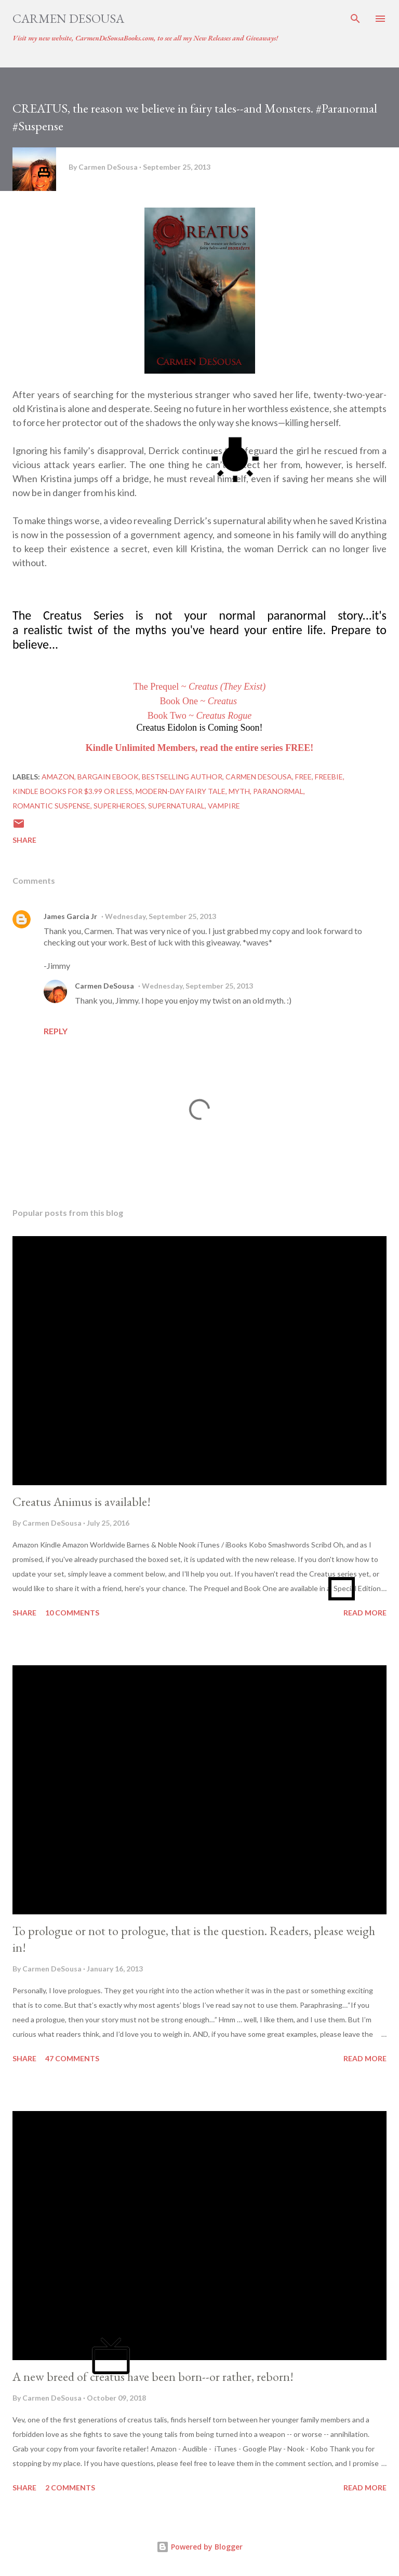 This screenshot has height=2576, width=399. What do you see at coordinates (44, 172) in the screenshot?
I see `view single room accommodation options` at bounding box center [44, 172].